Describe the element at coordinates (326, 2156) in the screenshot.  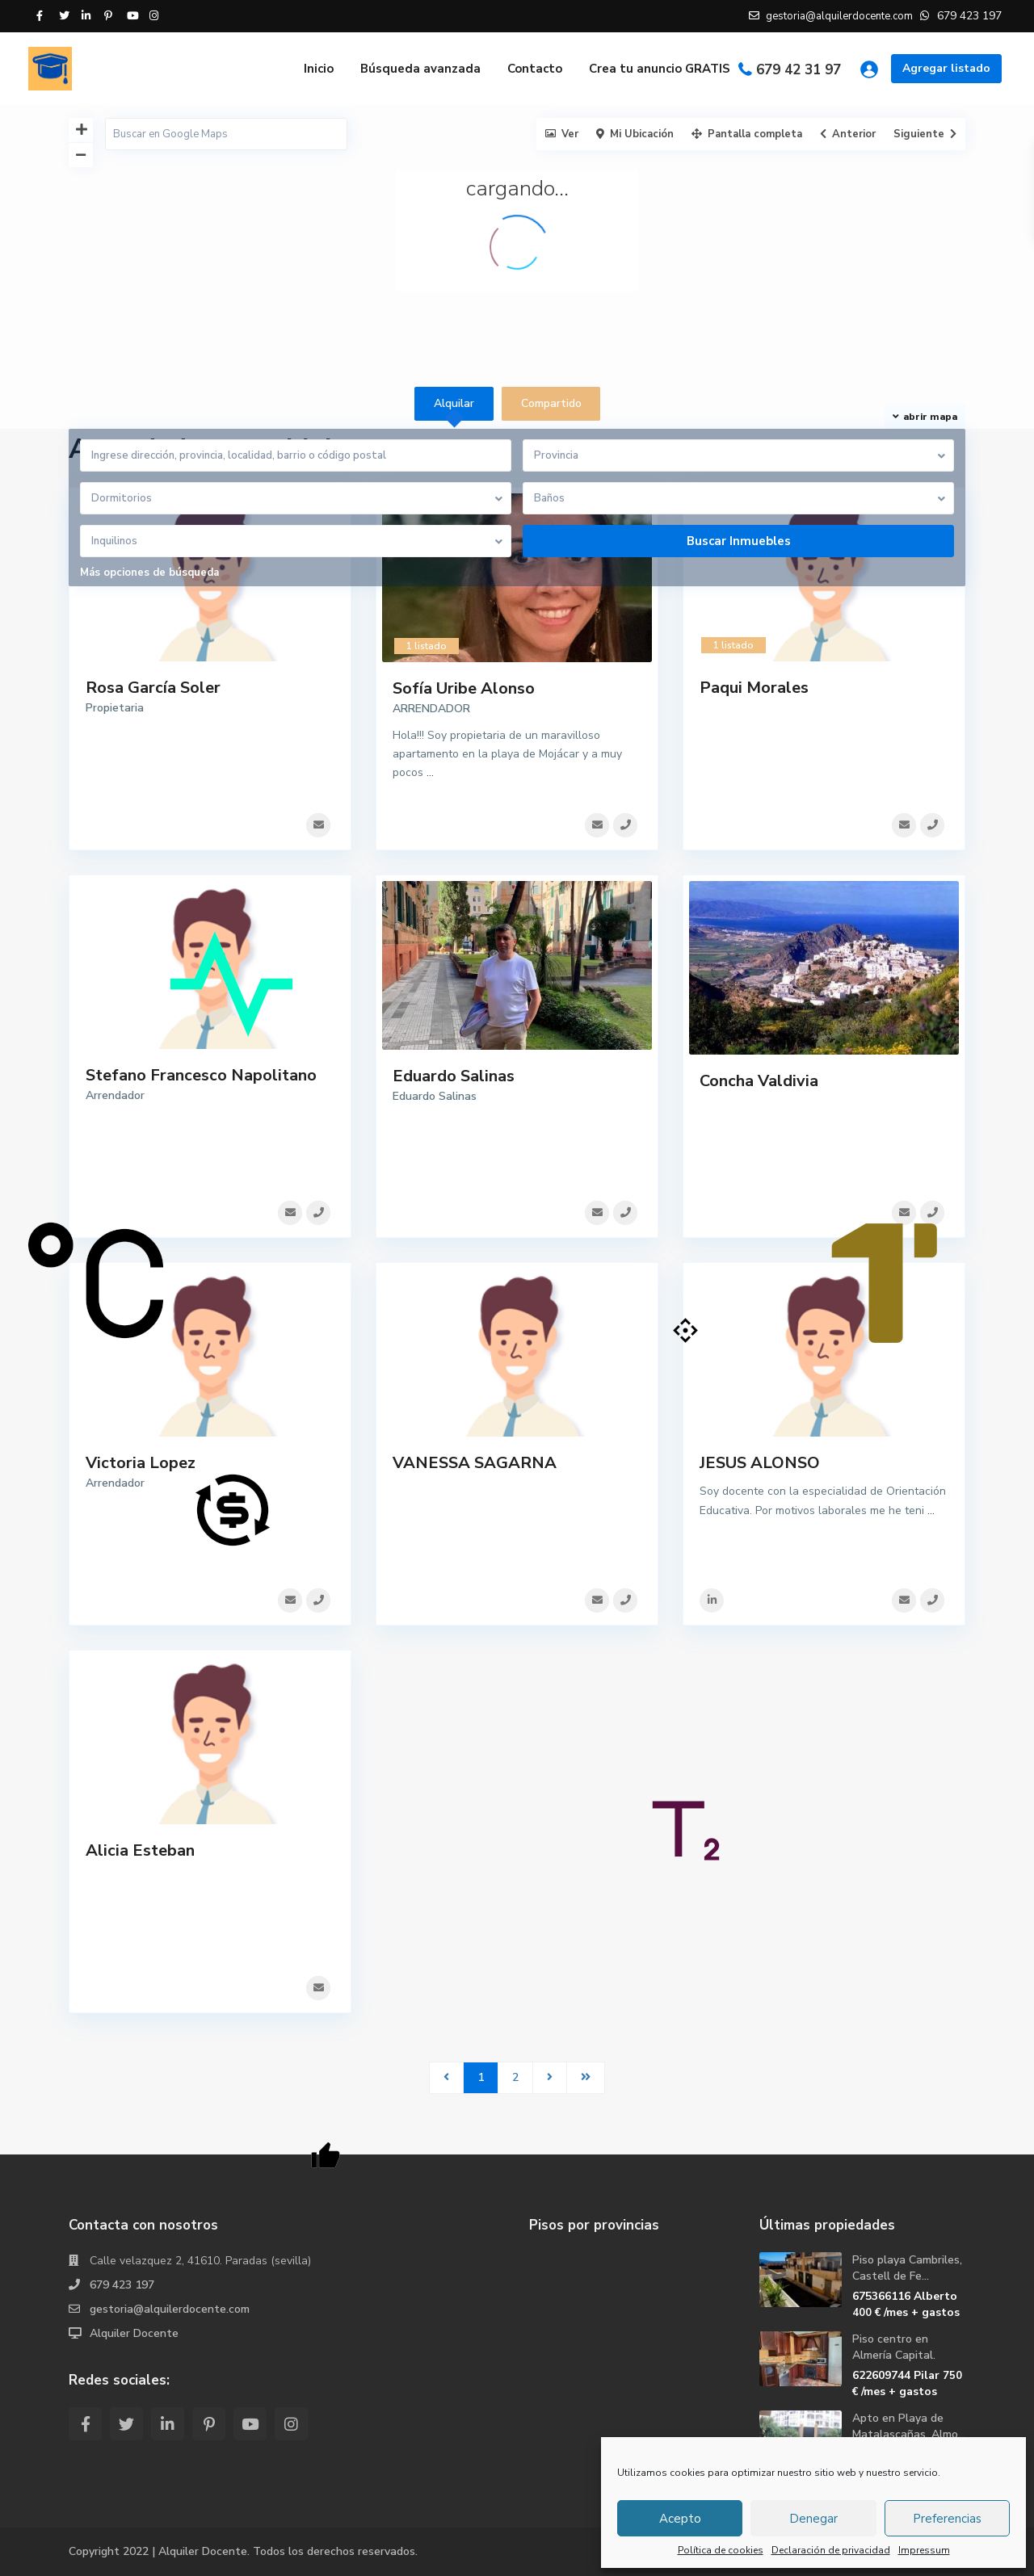
I see `like or upvote content` at that location.